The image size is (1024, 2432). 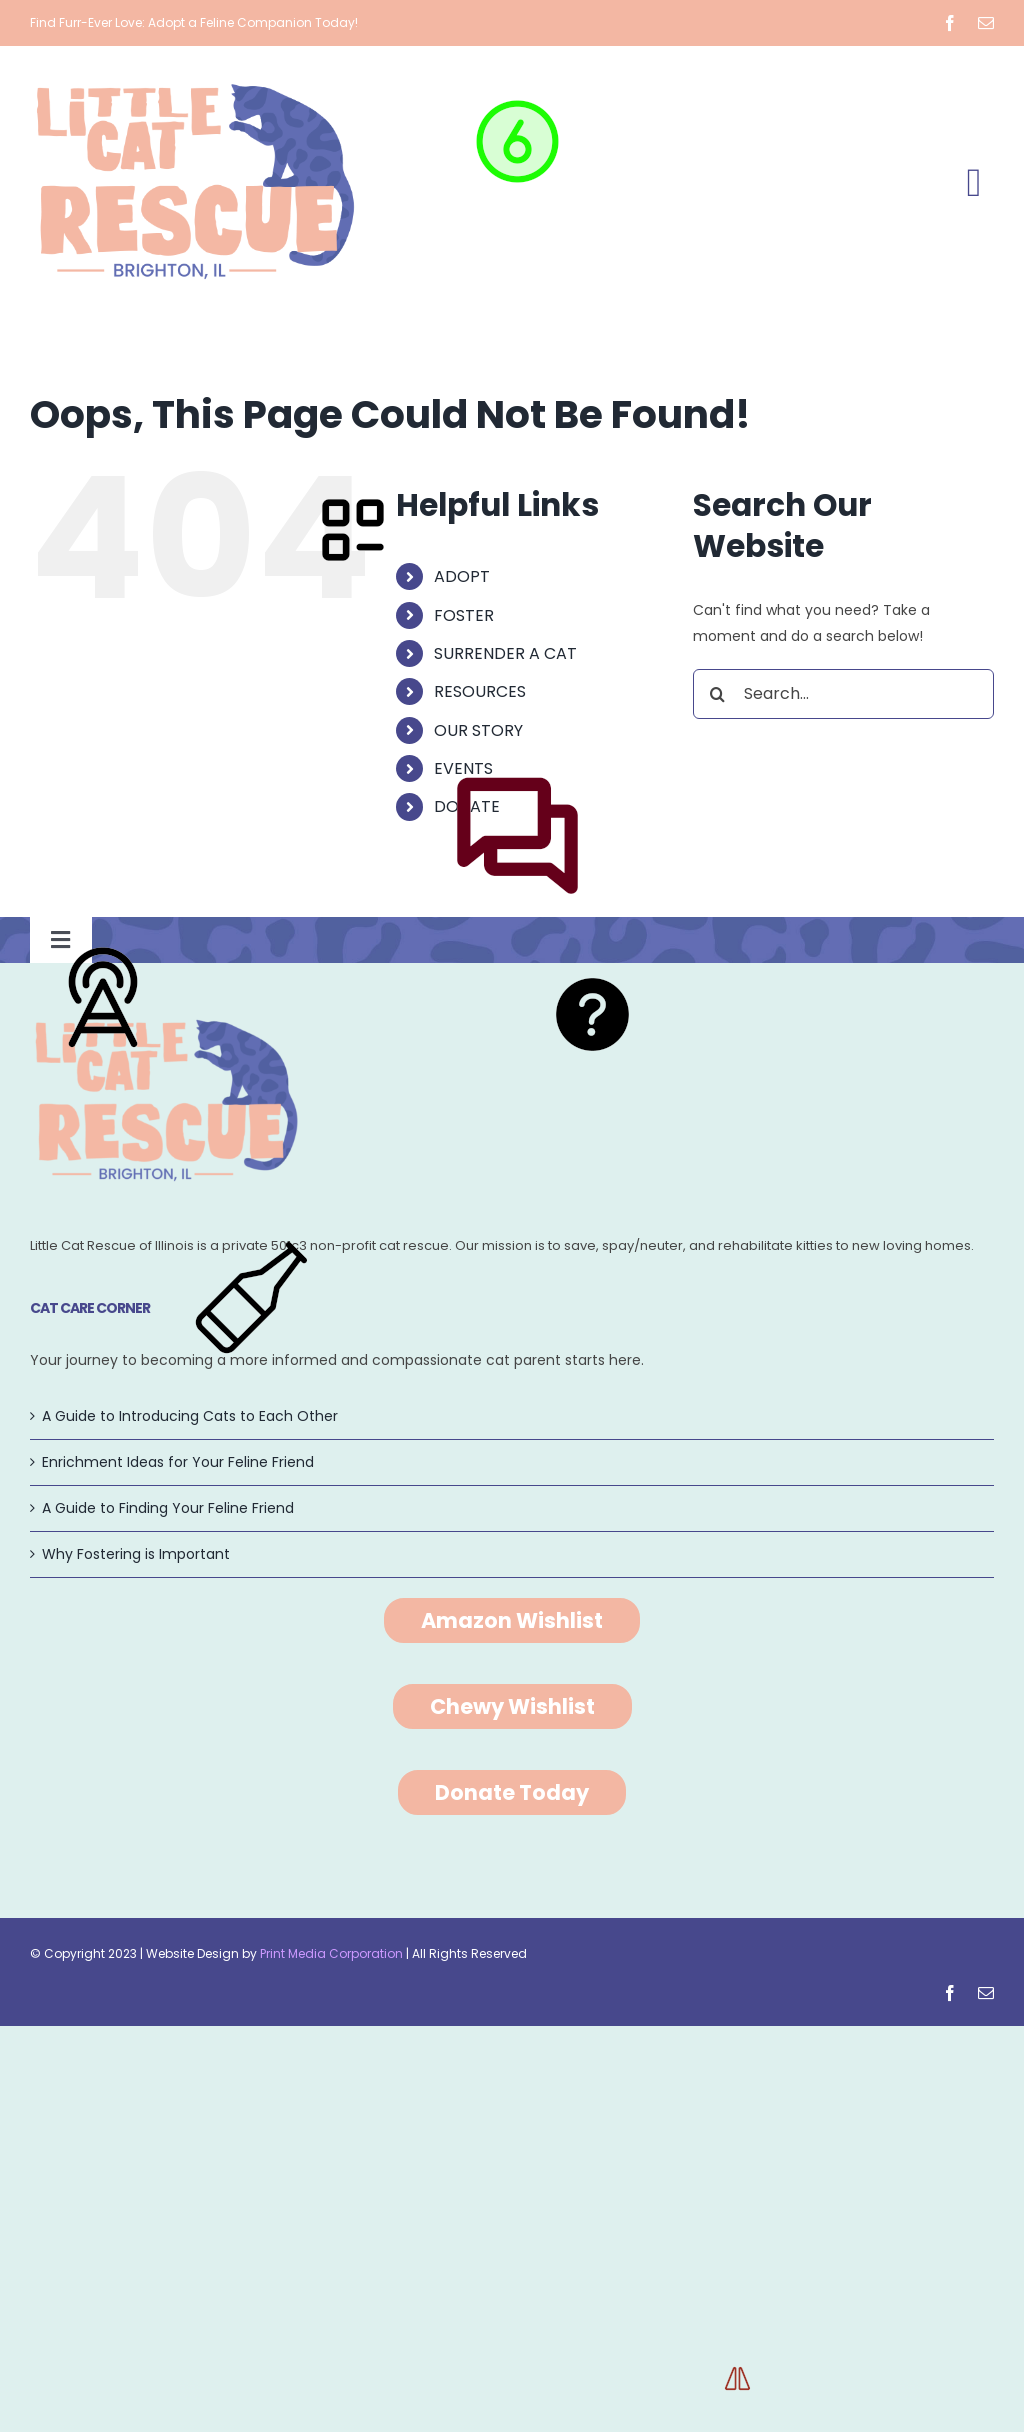 I want to click on remove an item from grid view, so click(x=353, y=530).